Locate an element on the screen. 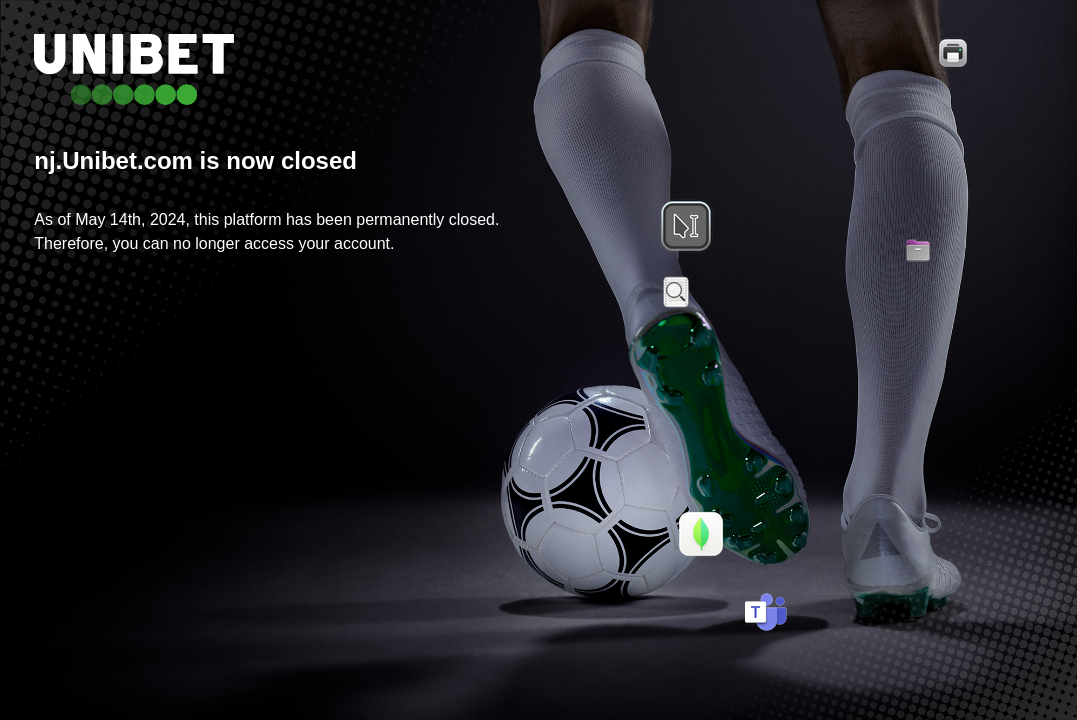 Image resolution: width=1077 pixels, height=720 pixels. open cursor and pointer preferences is located at coordinates (686, 226).